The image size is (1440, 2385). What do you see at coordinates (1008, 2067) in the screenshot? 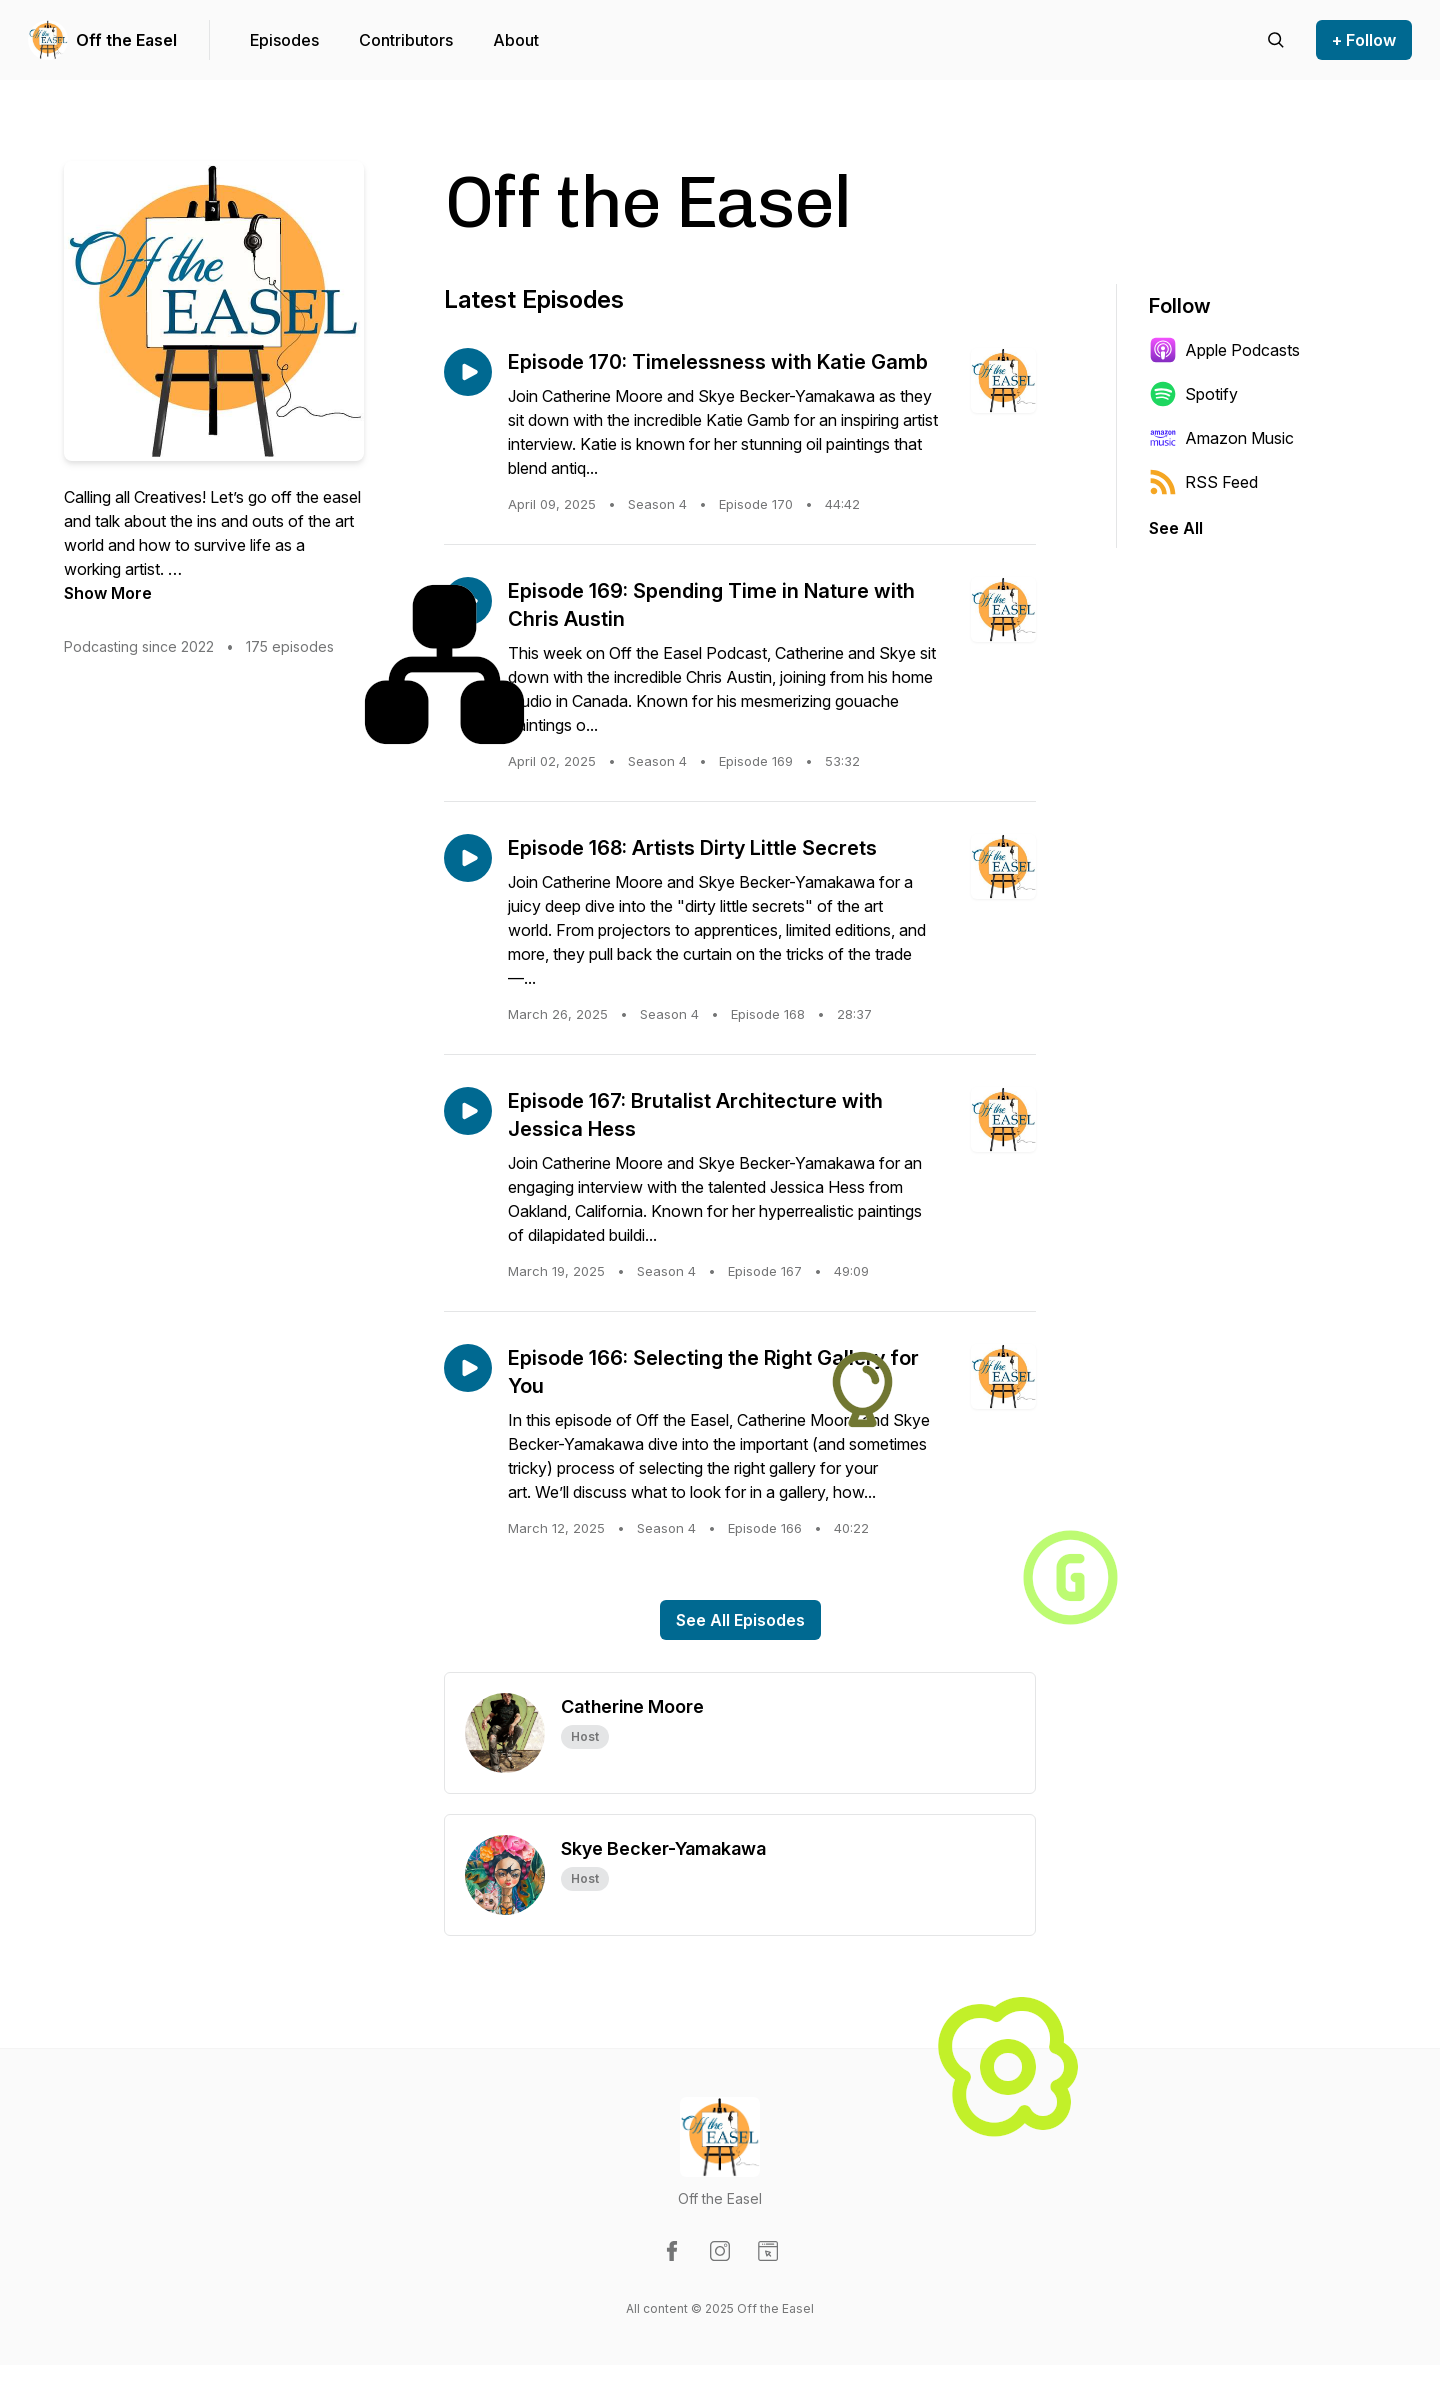
I see `access breakfast or brunch recipes` at bounding box center [1008, 2067].